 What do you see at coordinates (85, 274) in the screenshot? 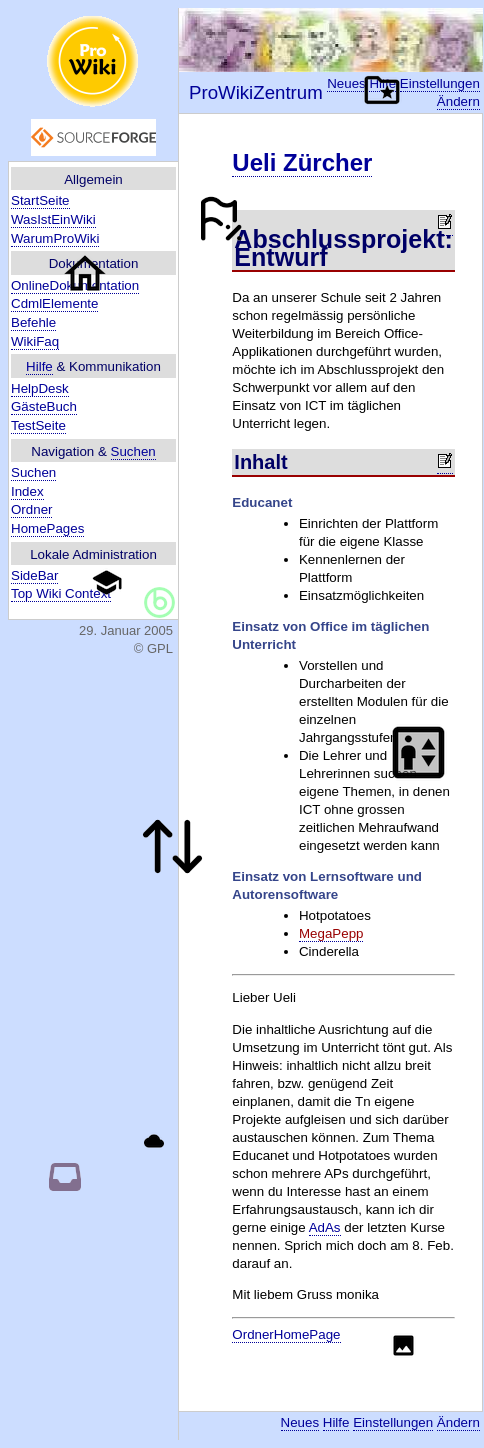
I see `navigate to home screen` at bounding box center [85, 274].